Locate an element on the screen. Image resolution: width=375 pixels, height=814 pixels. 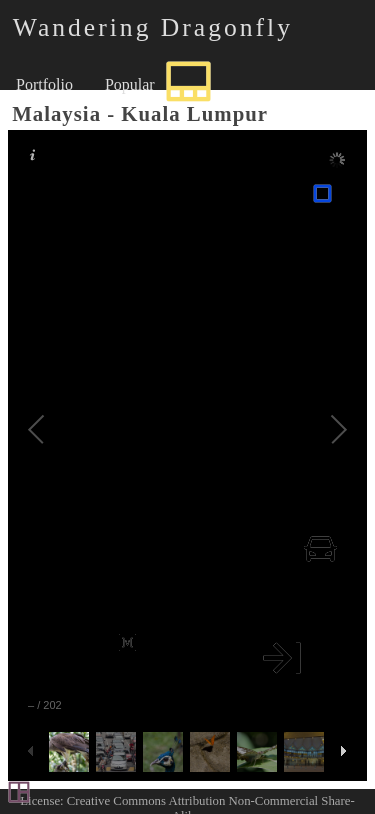
switch to slideshow view mode is located at coordinates (188, 81).